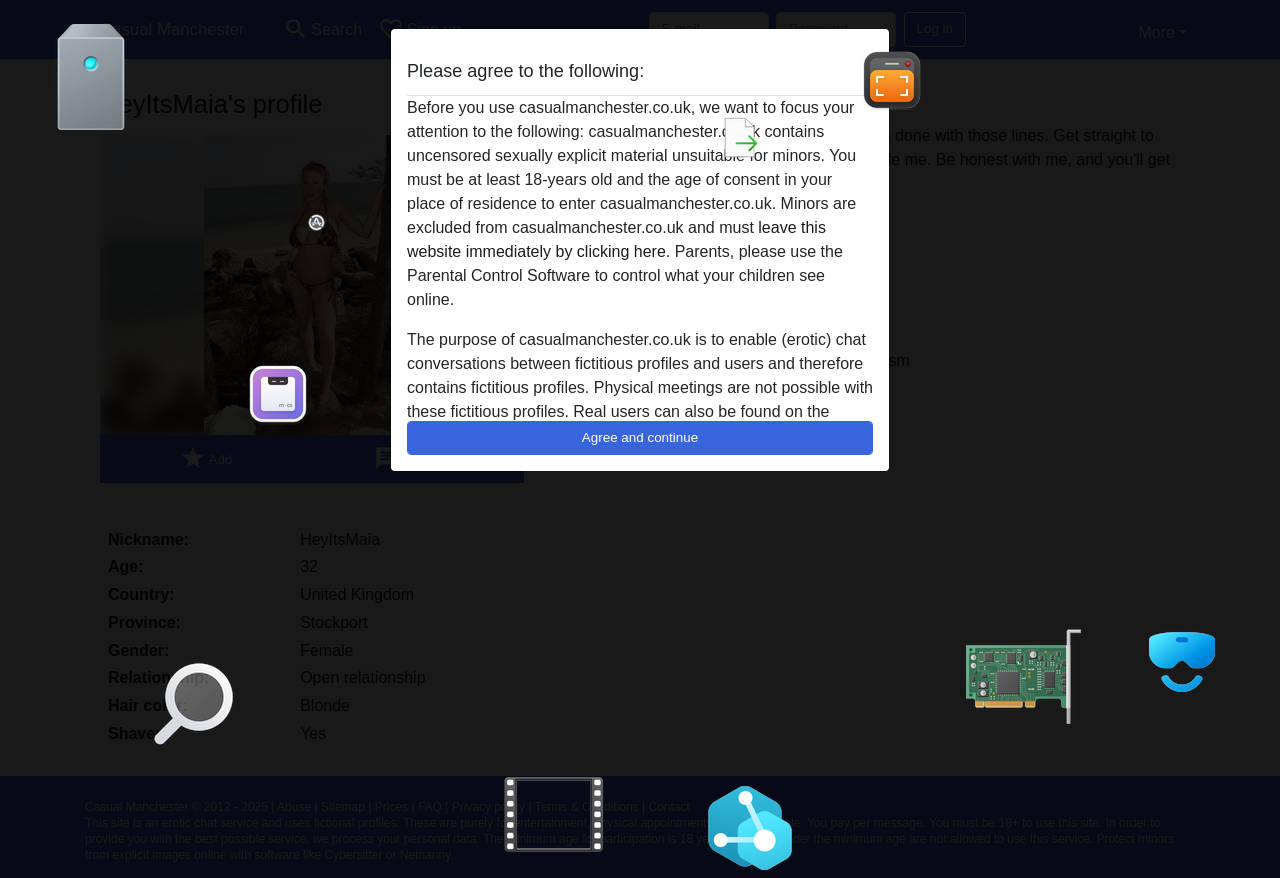 This screenshot has height=878, width=1280. I want to click on open the search application, so click(193, 702).